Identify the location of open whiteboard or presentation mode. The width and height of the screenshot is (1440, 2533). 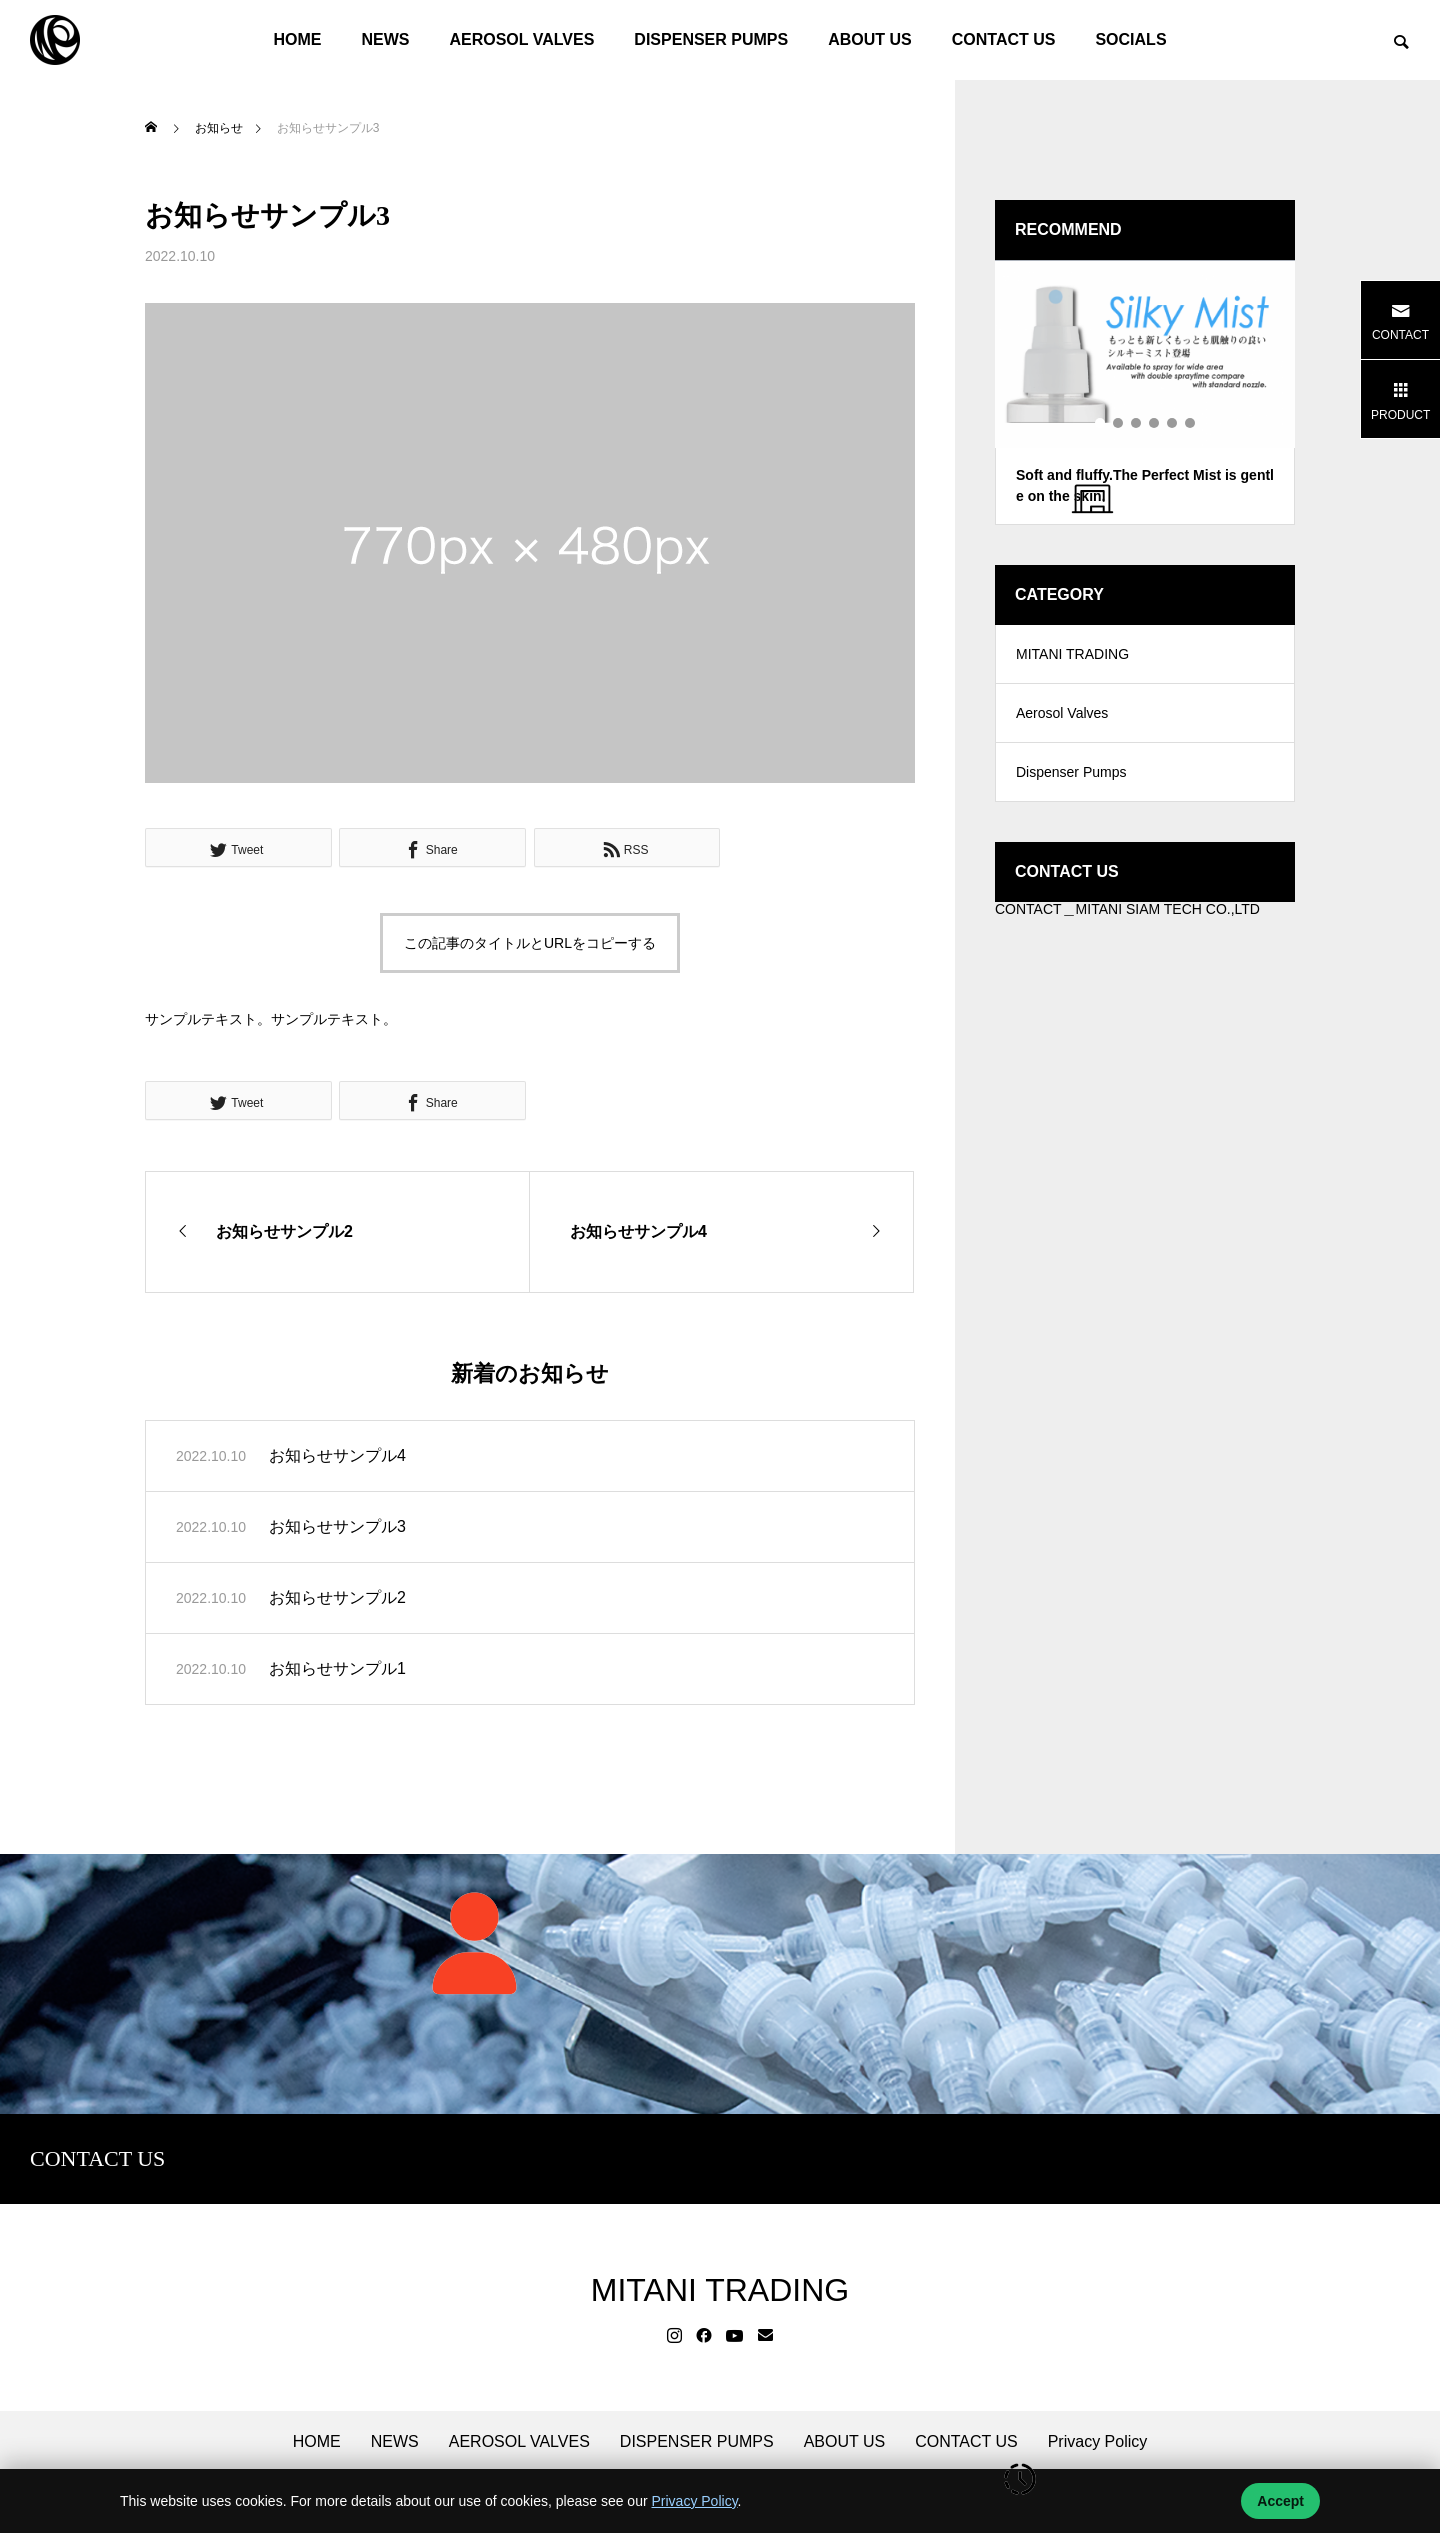
(1092, 499).